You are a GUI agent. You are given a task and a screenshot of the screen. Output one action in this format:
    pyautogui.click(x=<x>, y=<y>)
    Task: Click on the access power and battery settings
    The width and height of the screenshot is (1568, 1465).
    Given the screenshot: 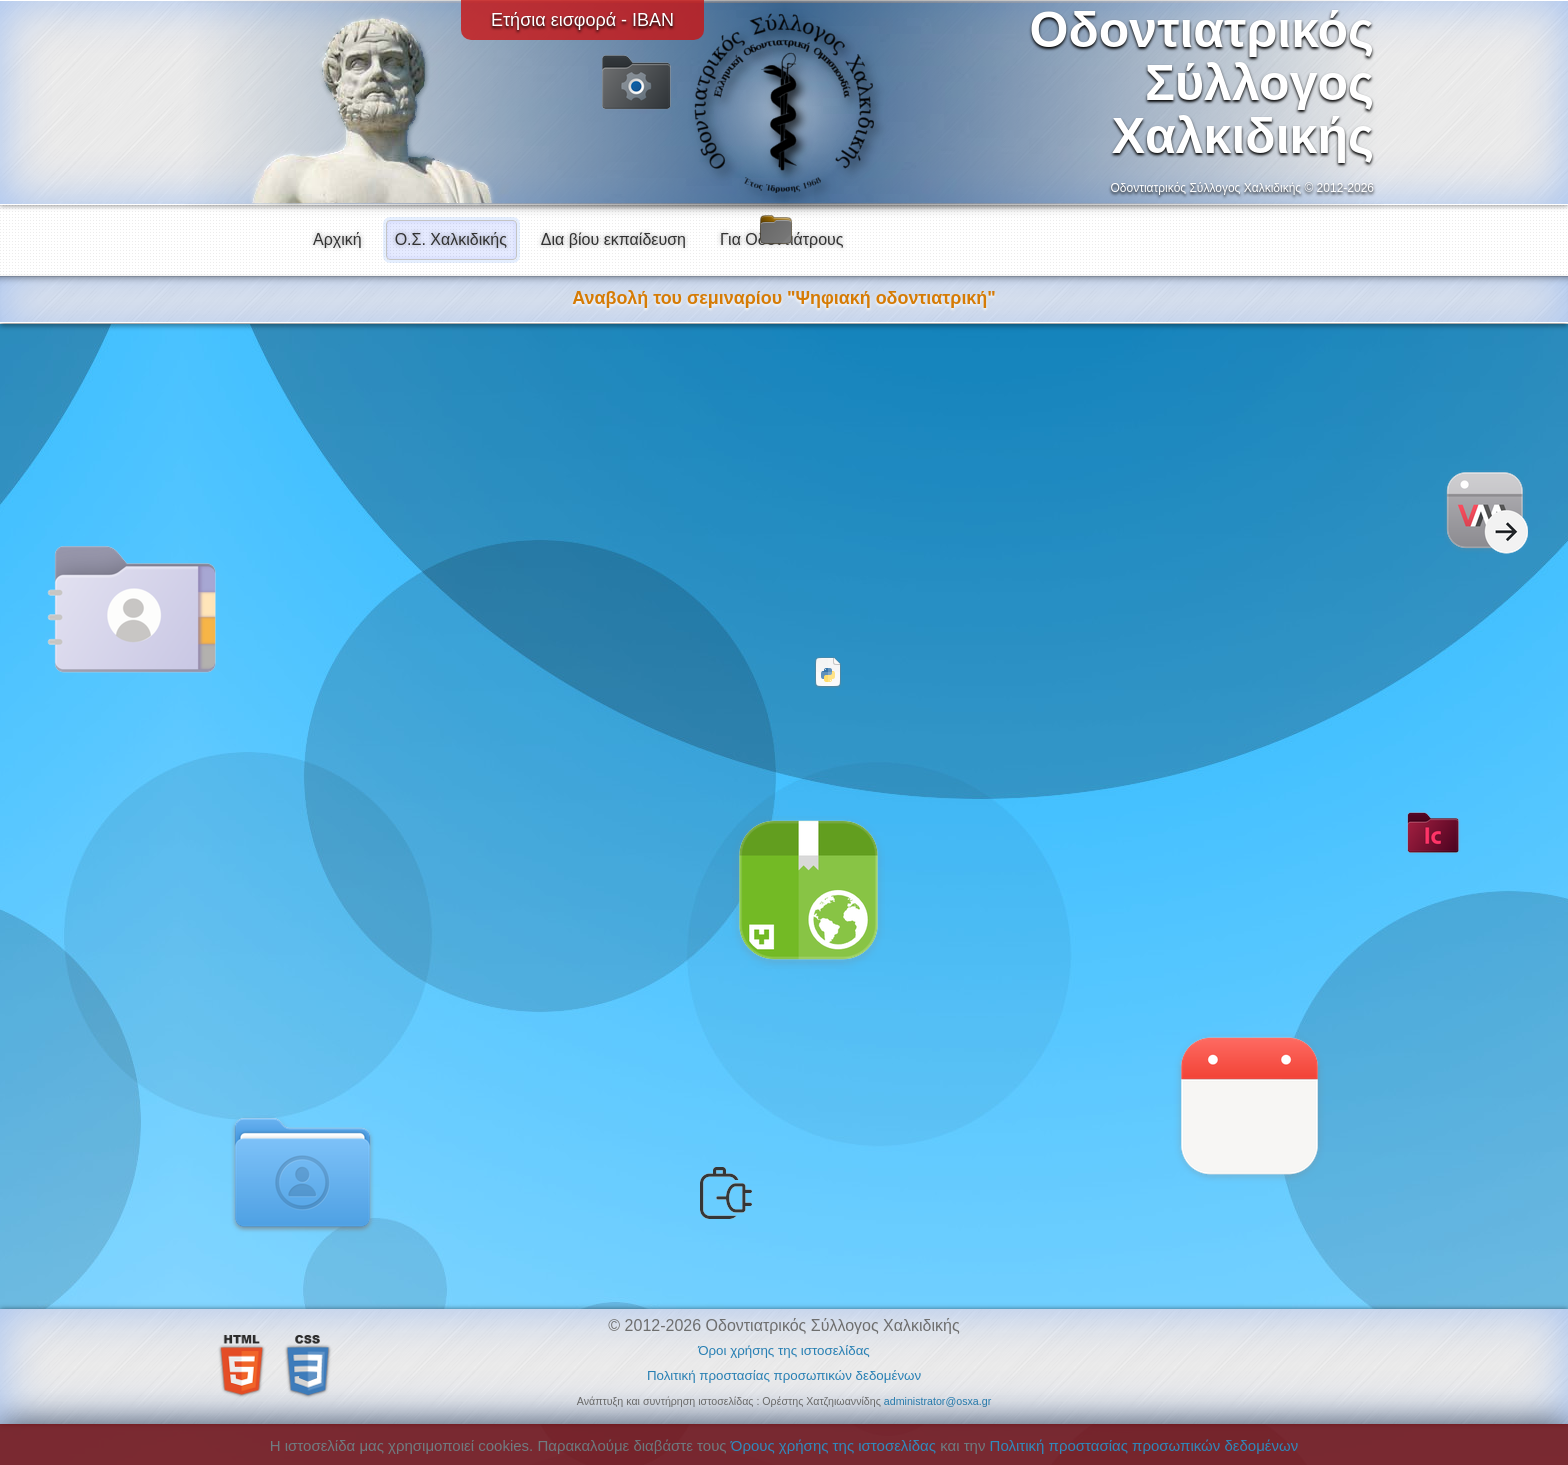 What is the action you would take?
    pyautogui.click(x=726, y=1193)
    